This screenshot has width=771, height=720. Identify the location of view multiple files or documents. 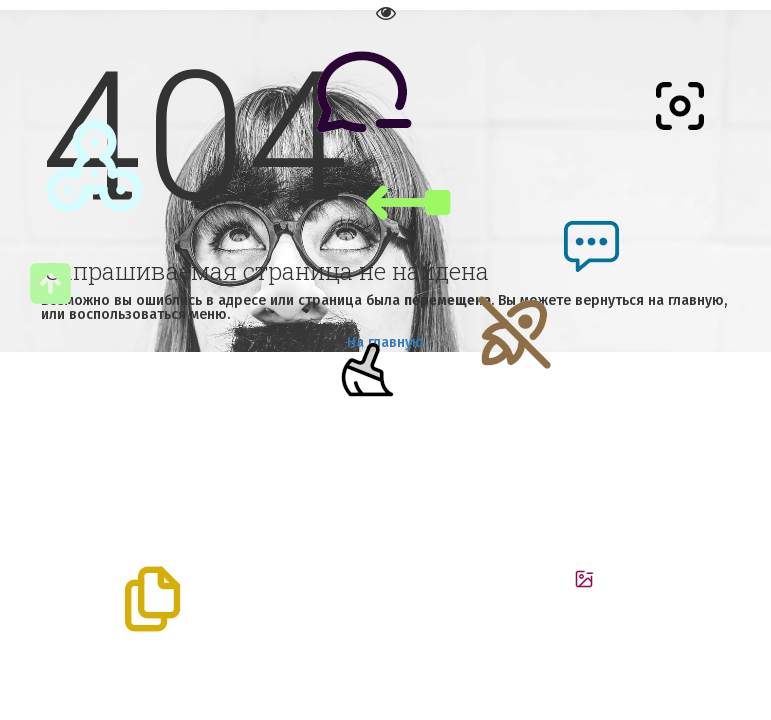
(151, 599).